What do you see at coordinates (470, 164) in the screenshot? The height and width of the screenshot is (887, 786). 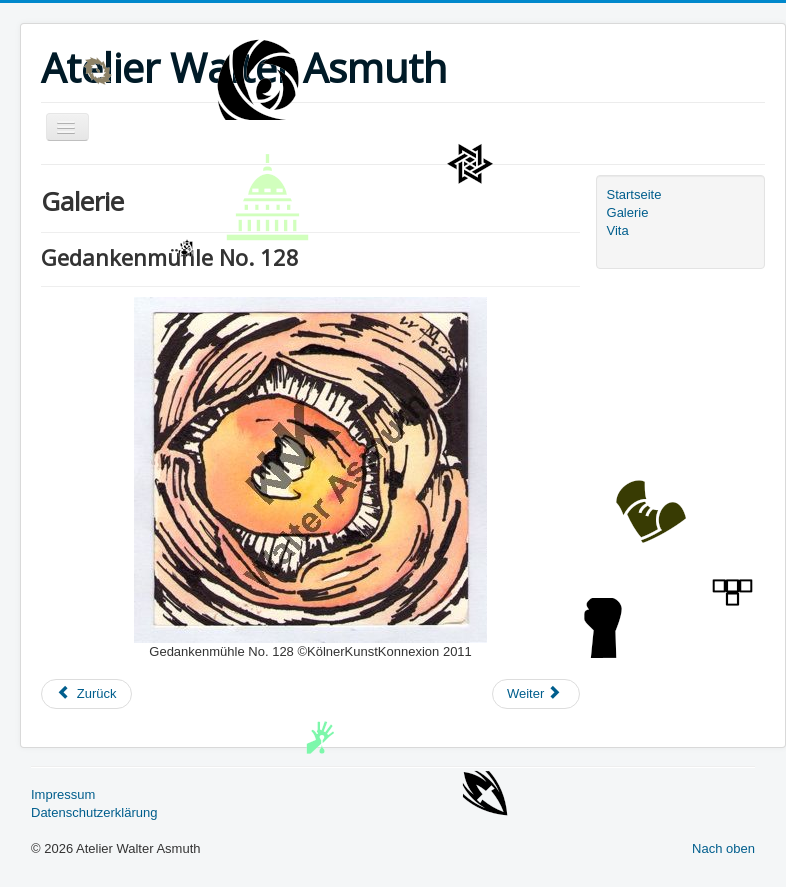 I see `decorative geometric star emblem or badge` at bounding box center [470, 164].